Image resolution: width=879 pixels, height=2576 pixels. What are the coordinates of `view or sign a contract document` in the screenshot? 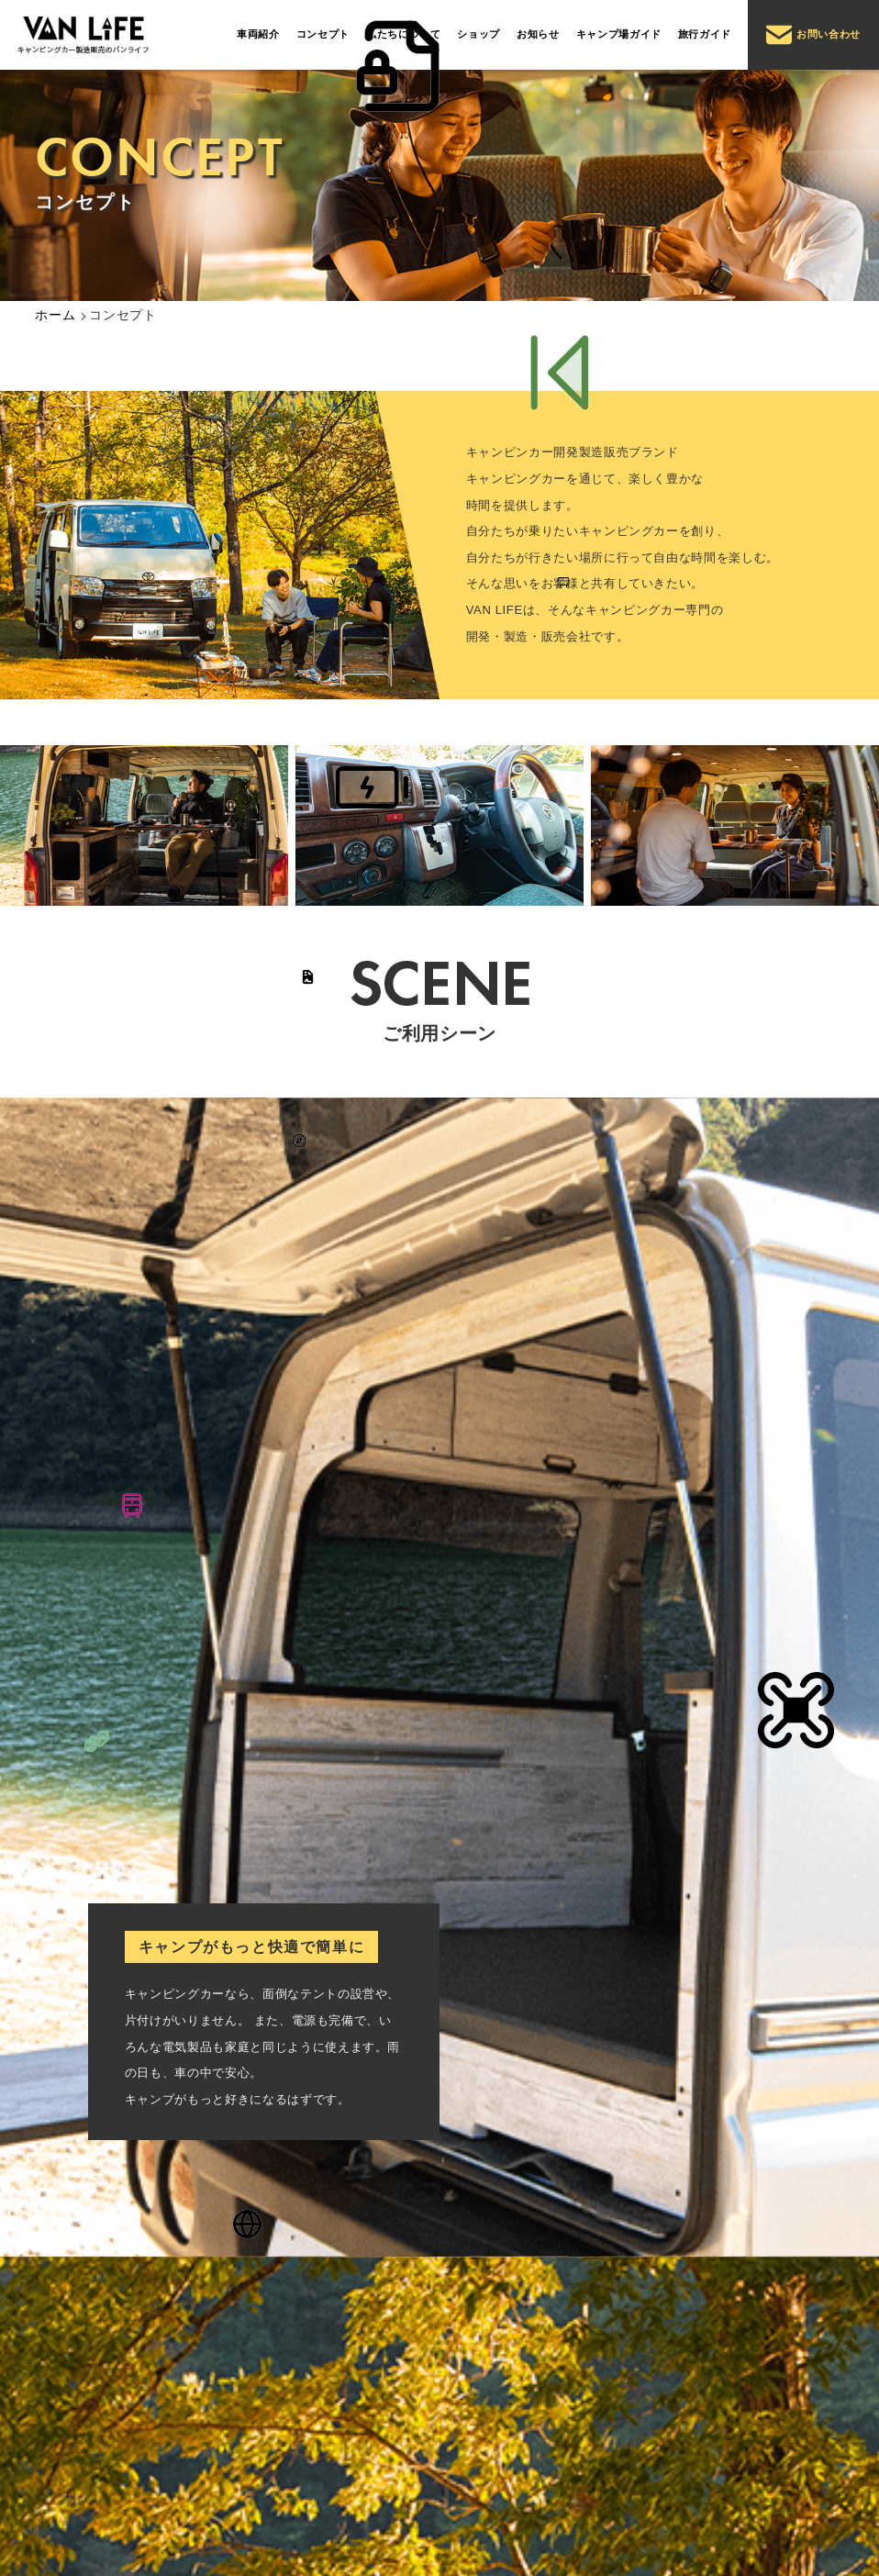 It's located at (307, 976).